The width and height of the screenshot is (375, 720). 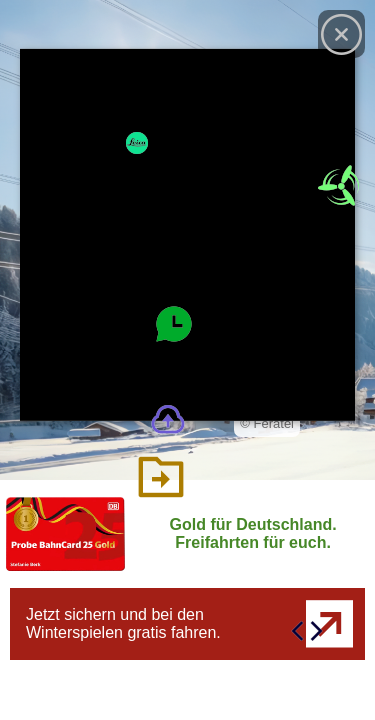 What do you see at coordinates (137, 143) in the screenshot?
I see `leica camera brand logo` at bounding box center [137, 143].